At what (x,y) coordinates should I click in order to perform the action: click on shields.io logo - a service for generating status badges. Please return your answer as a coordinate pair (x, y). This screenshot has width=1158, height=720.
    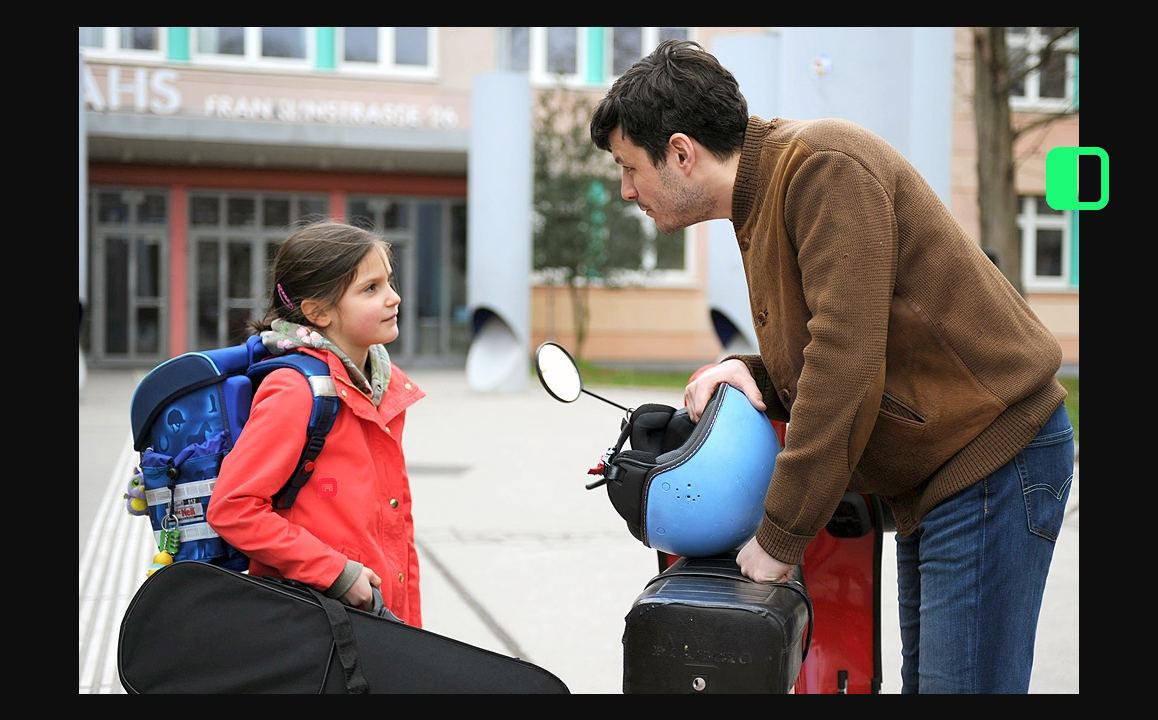
    Looking at the image, I should click on (1077, 178).